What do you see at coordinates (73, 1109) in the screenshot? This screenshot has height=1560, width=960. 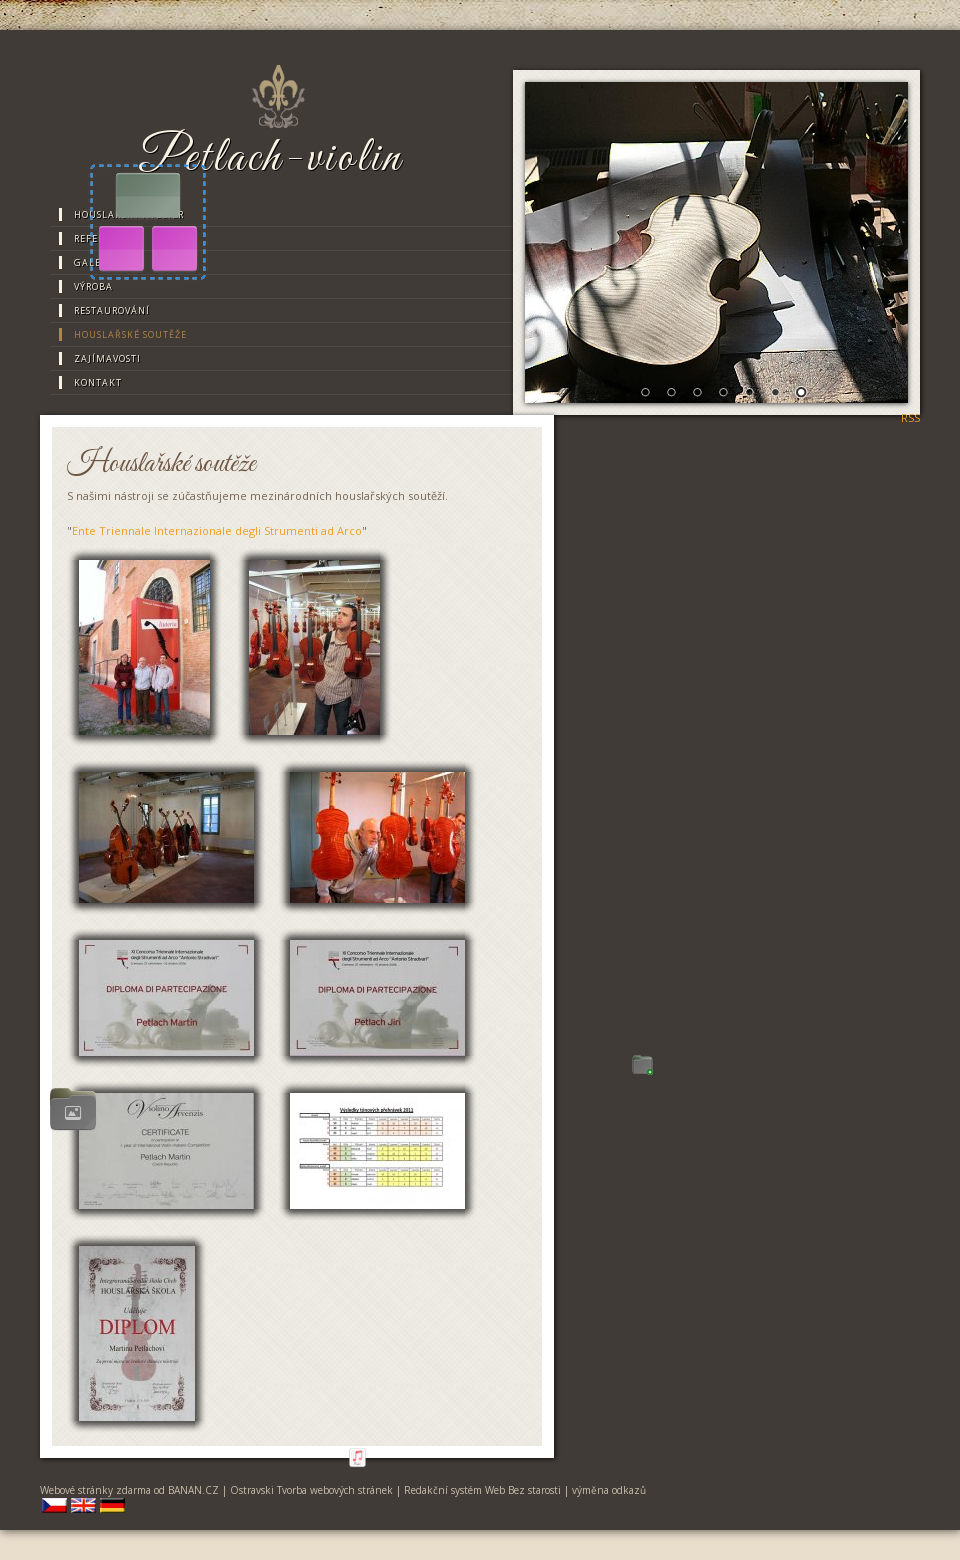 I see `open your pictures folder` at bounding box center [73, 1109].